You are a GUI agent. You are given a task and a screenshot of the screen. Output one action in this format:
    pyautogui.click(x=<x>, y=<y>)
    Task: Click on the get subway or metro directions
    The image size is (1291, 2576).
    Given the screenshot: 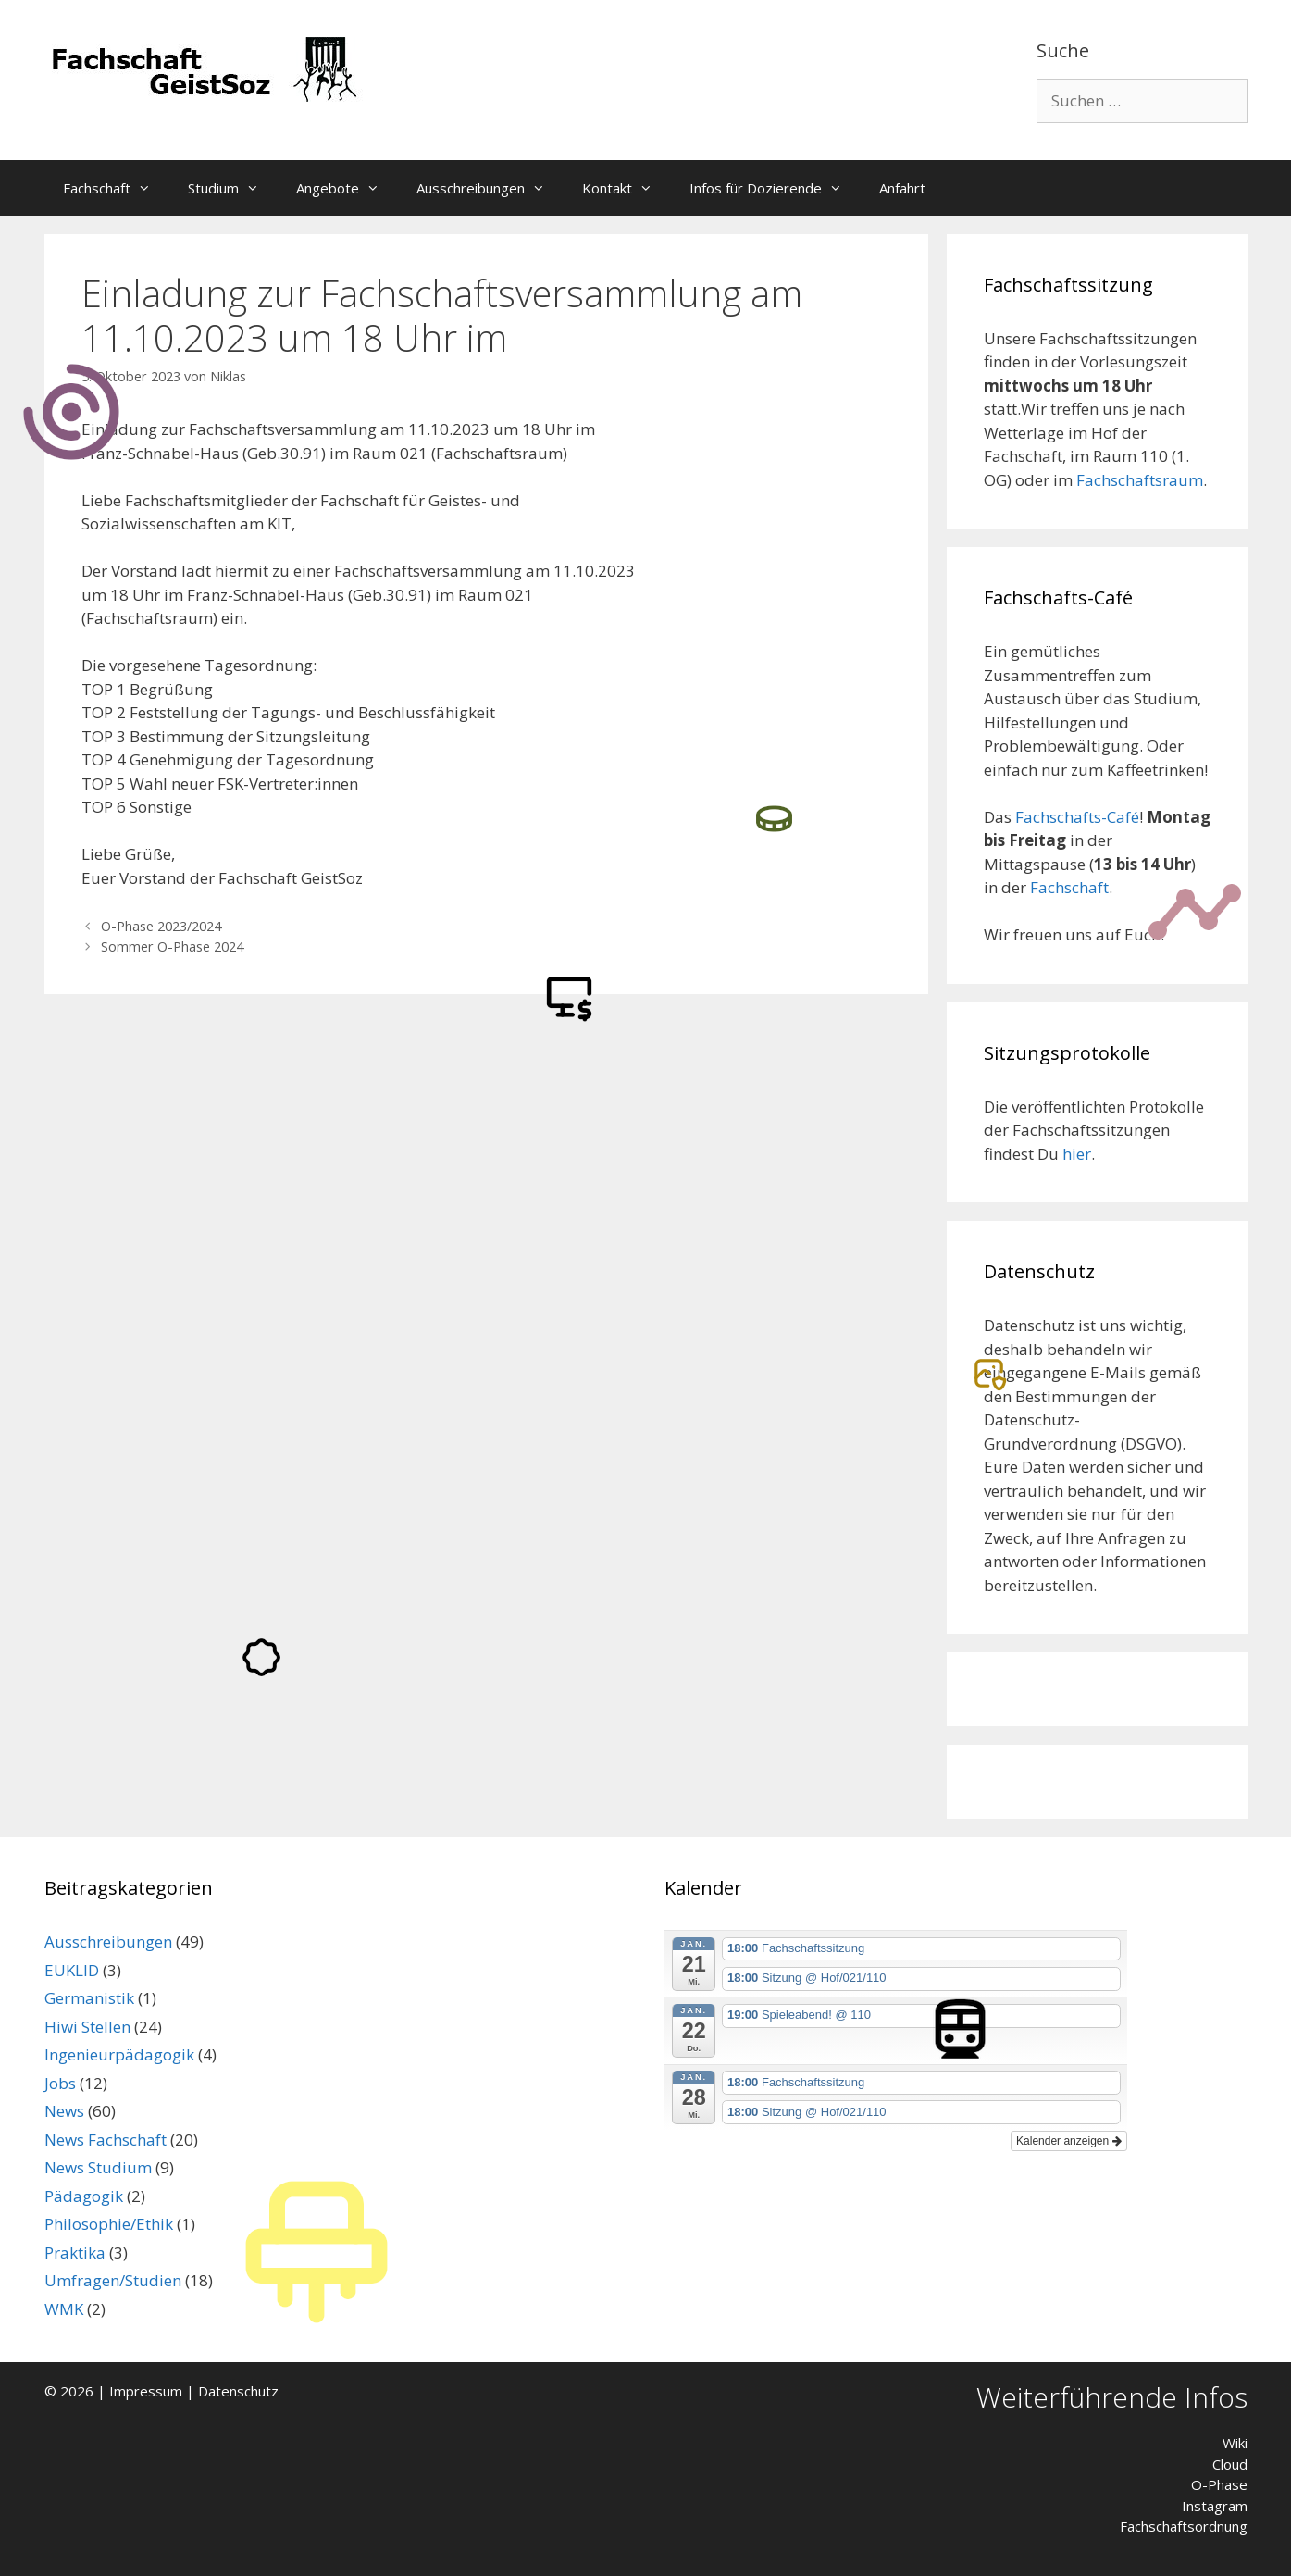 What is the action you would take?
    pyautogui.click(x=960, y=2030)
    